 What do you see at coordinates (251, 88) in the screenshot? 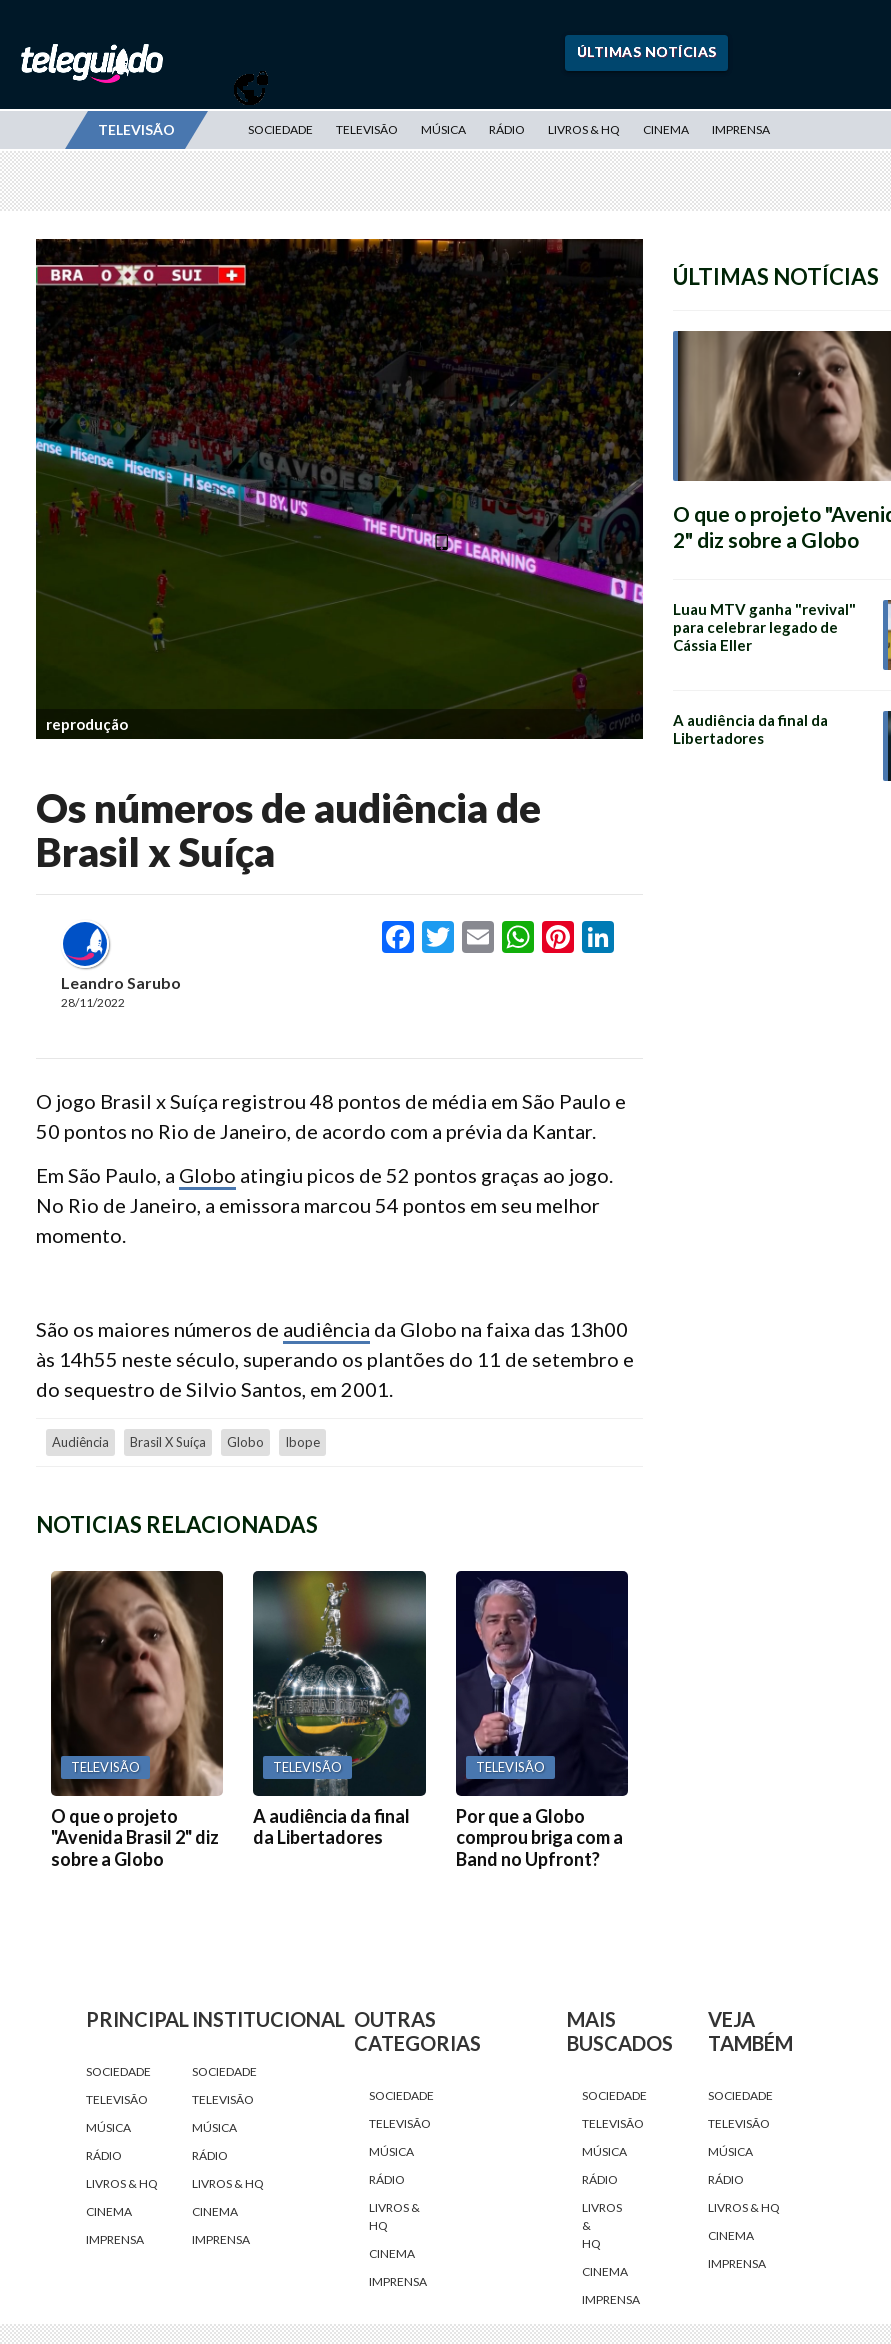
I see `connect to a secure VPN network` at bounding box center [251, 88].